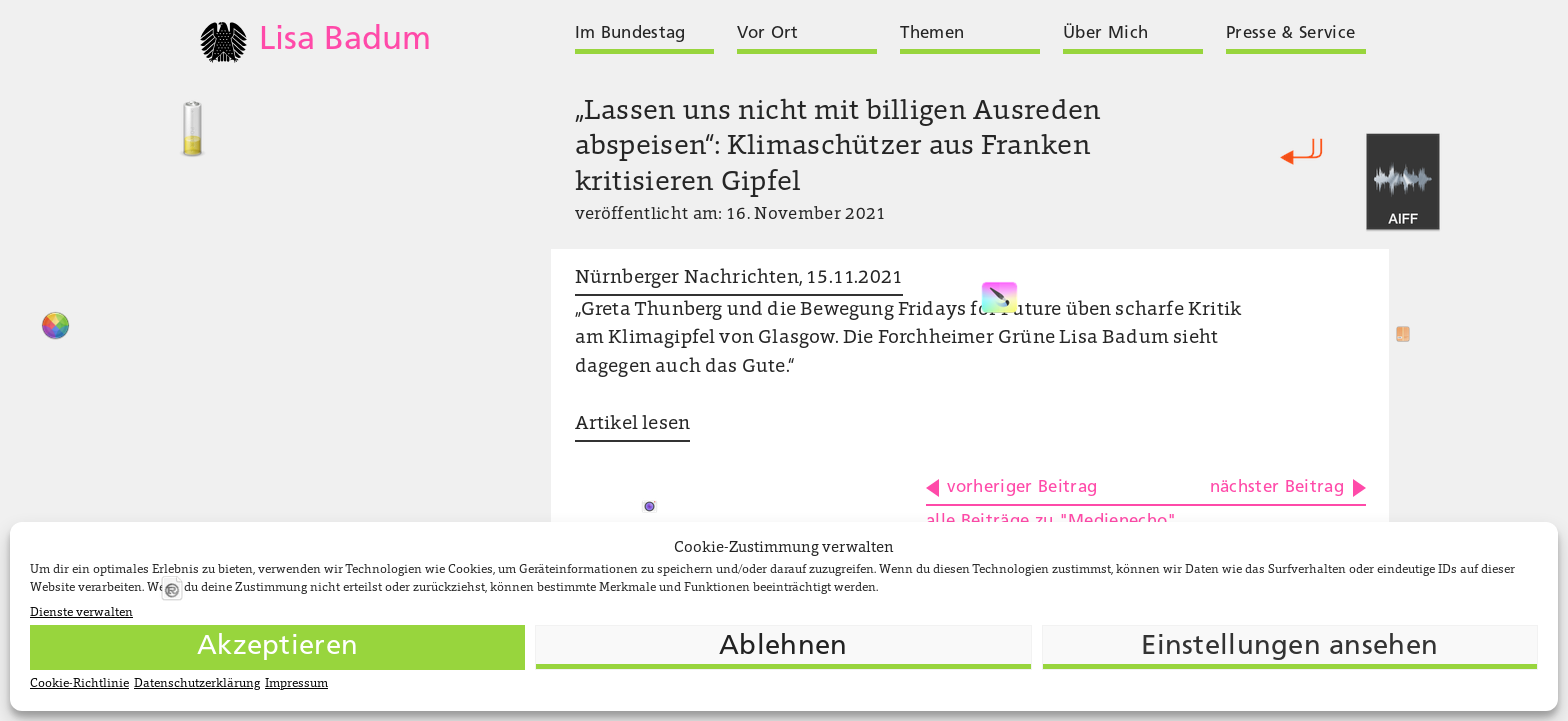 This screenshot has width=1568, height=721. I want to click on a rust programming language source file, so click(172, 588).